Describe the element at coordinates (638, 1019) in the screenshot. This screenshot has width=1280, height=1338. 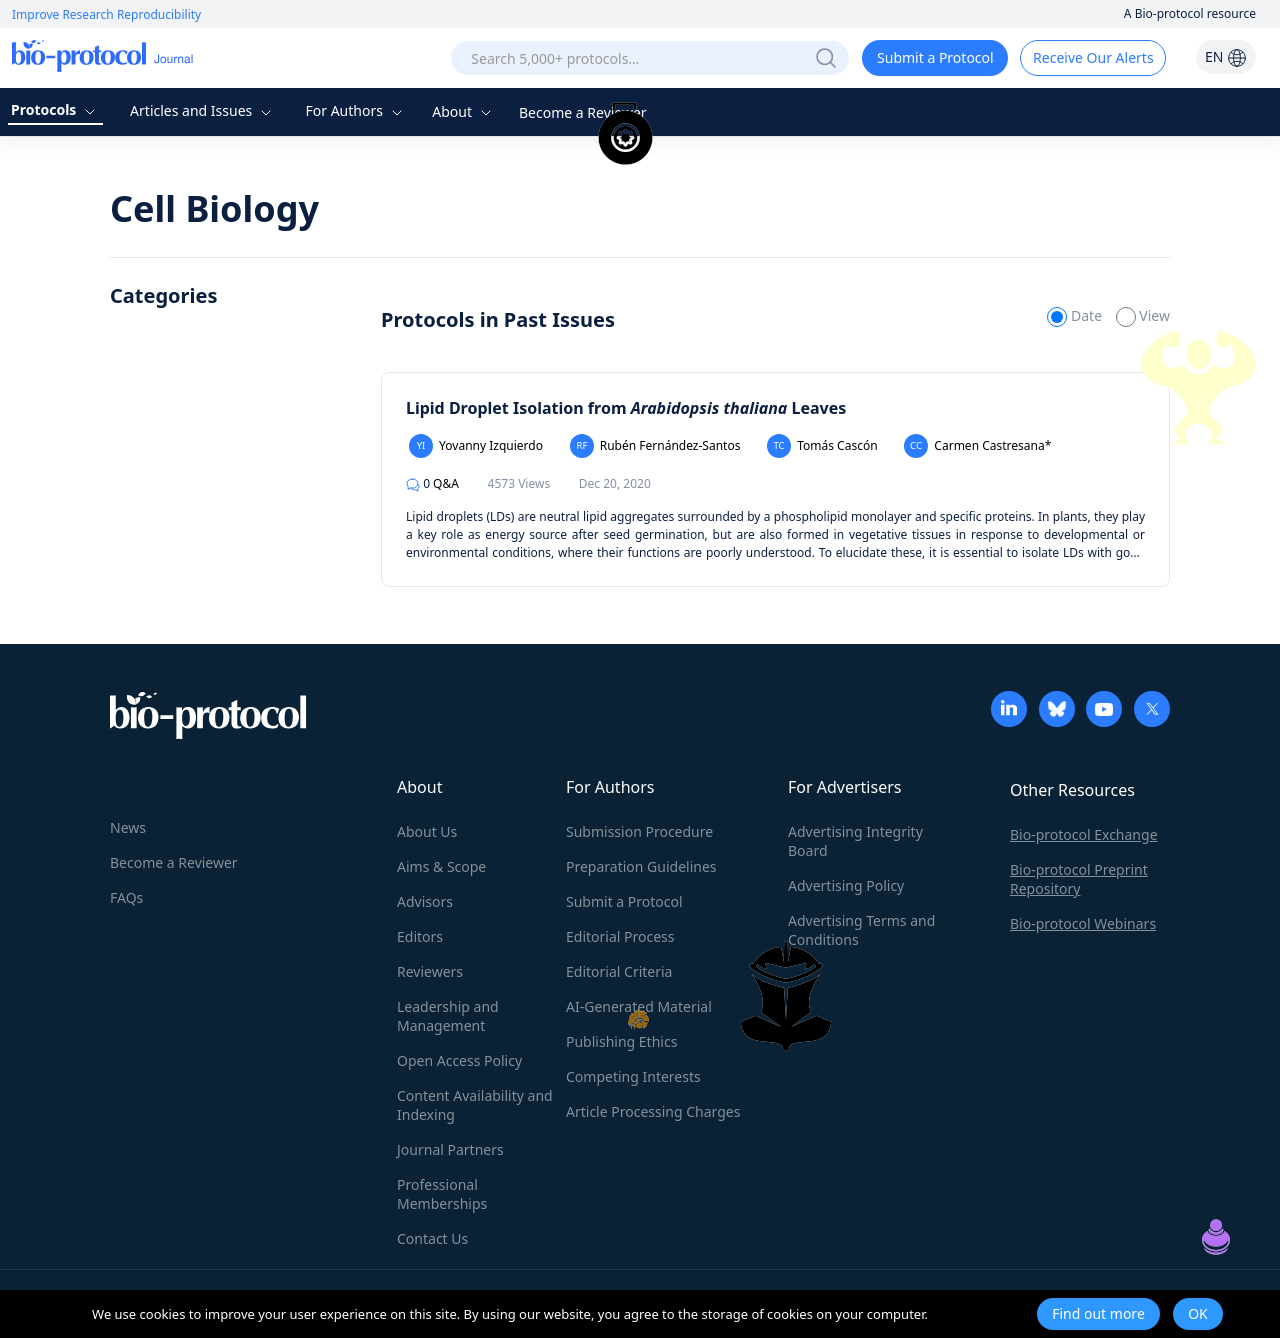
I see `nautilus shell icon for marine or ocean-themed content` at that location.